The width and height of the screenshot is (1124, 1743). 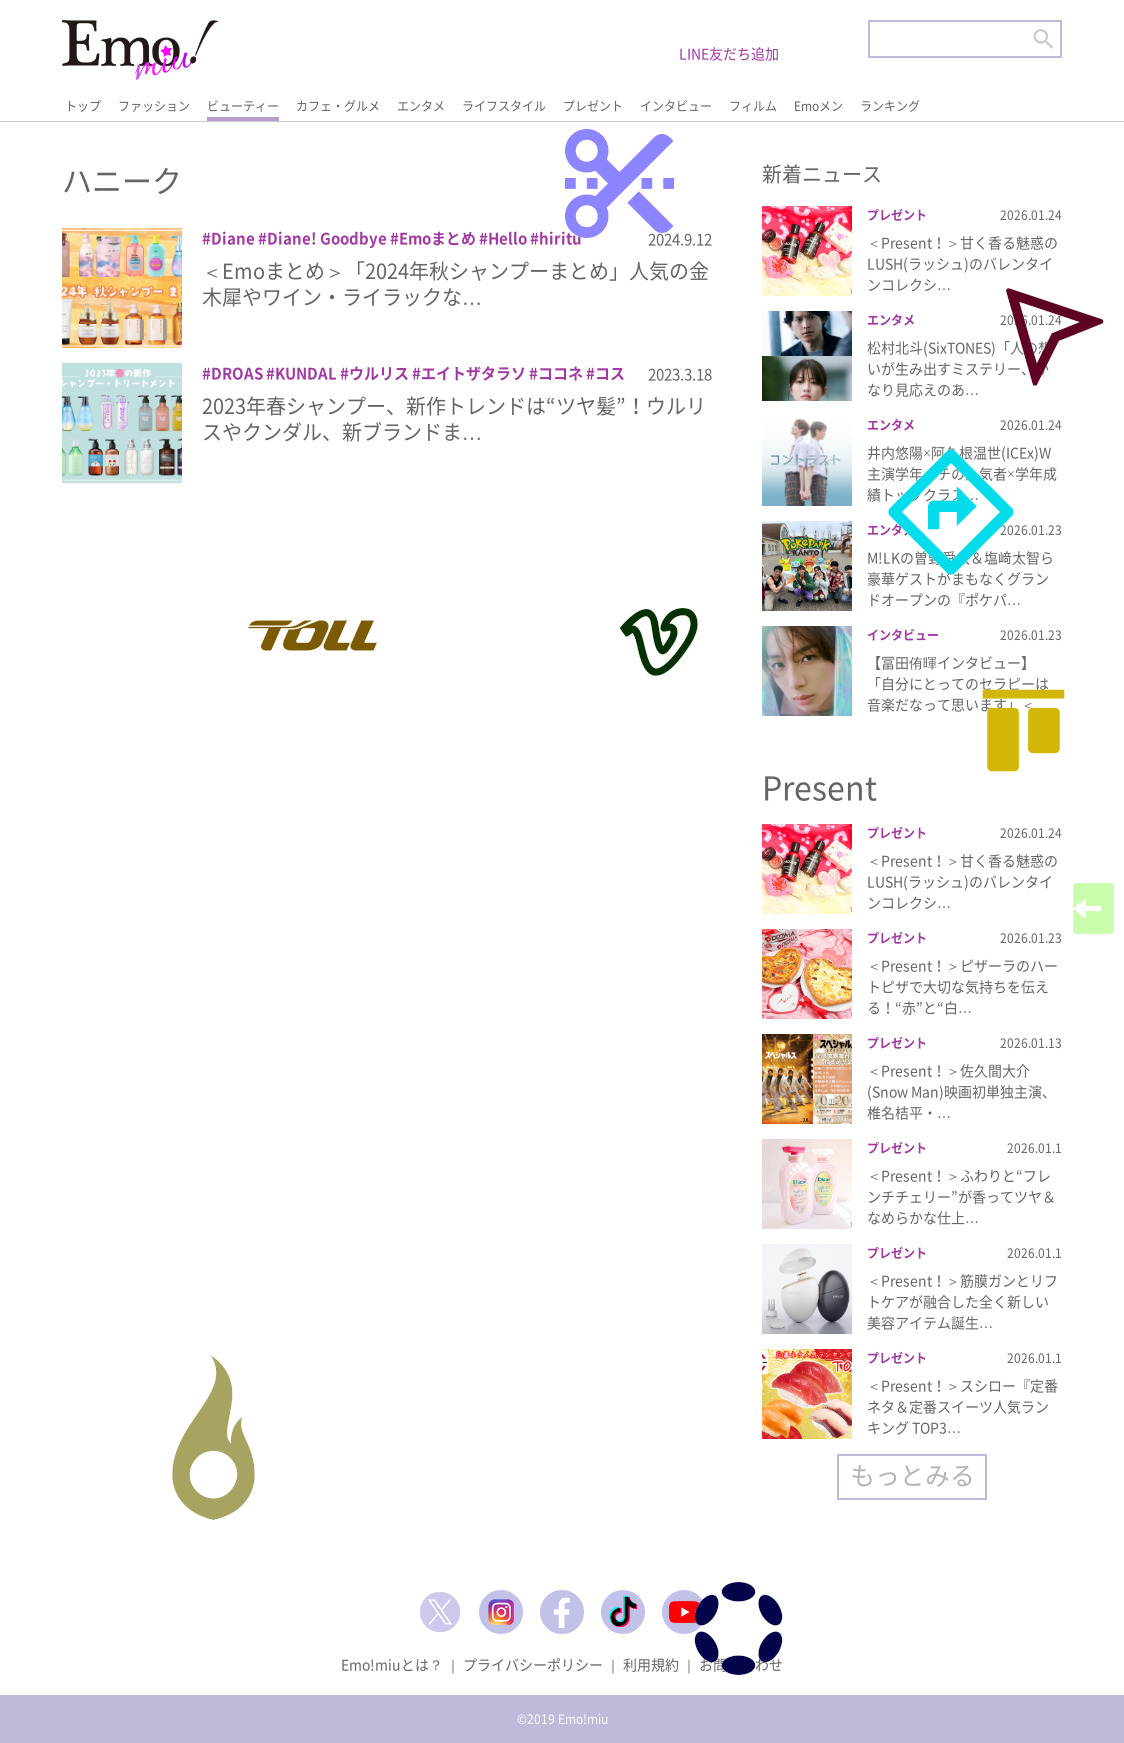 What do you see at coordinates (661, 641) in the screenshot?
I see `open vimeo app` at bounding box center [661, 641].